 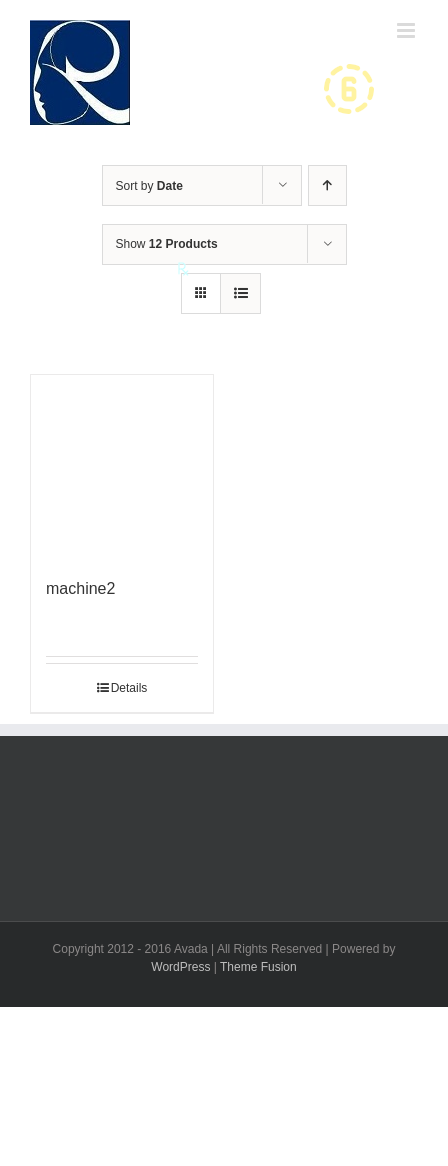 I want to click on step 6 of a multi-step process, so click(x=349, y=89).